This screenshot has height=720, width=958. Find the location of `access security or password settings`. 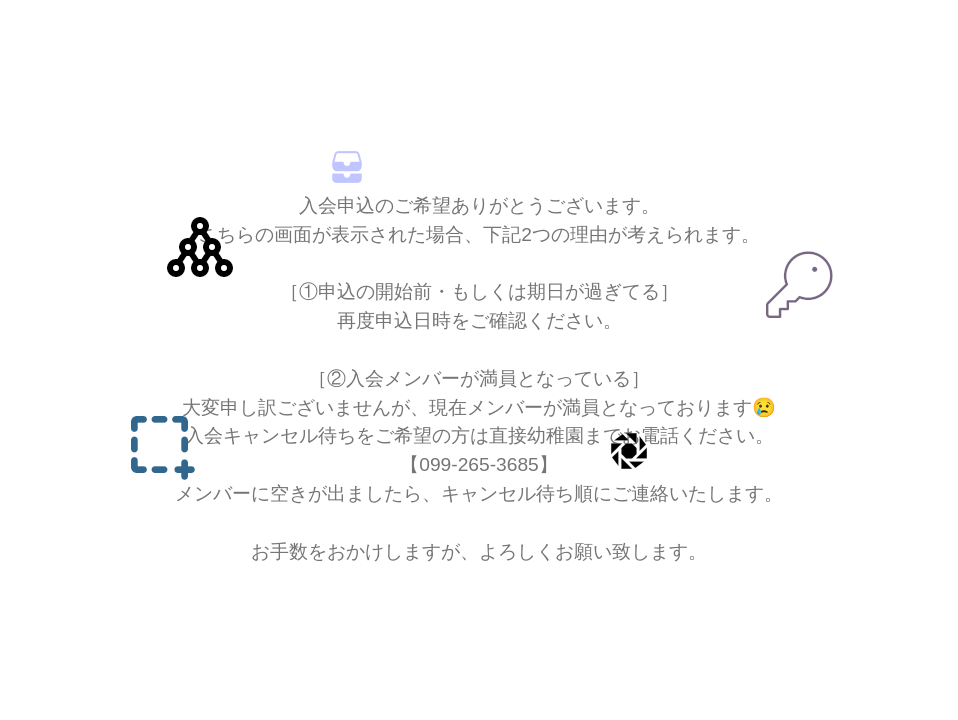

access security or password settings is located at coordinates (798, 286).